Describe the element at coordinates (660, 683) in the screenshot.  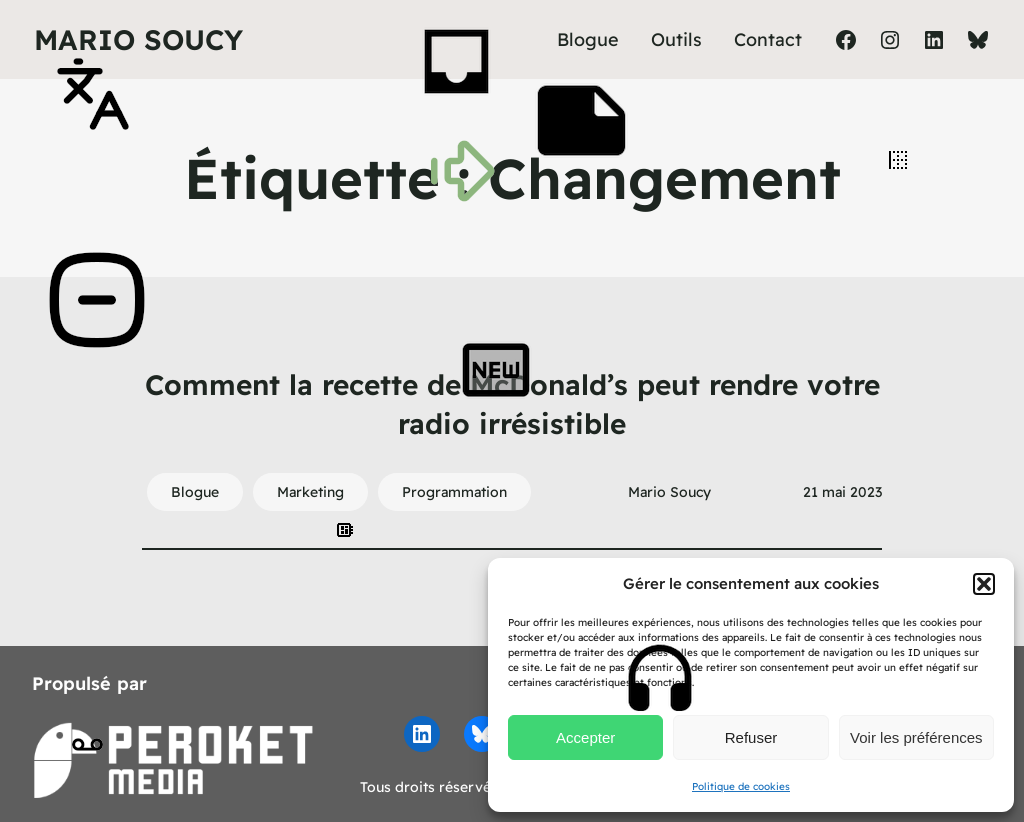
I see `access audio or voice support` at that location.